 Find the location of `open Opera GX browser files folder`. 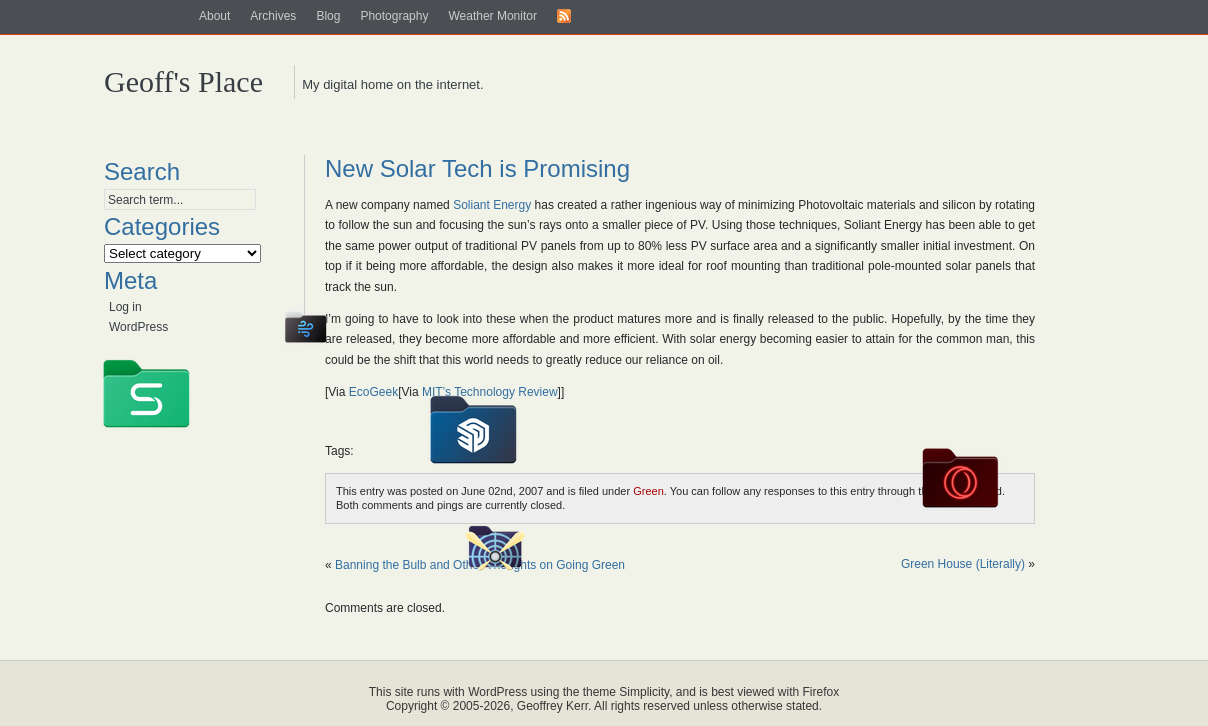

open Opera GX browser files folder is located at coordinates (960, 480).